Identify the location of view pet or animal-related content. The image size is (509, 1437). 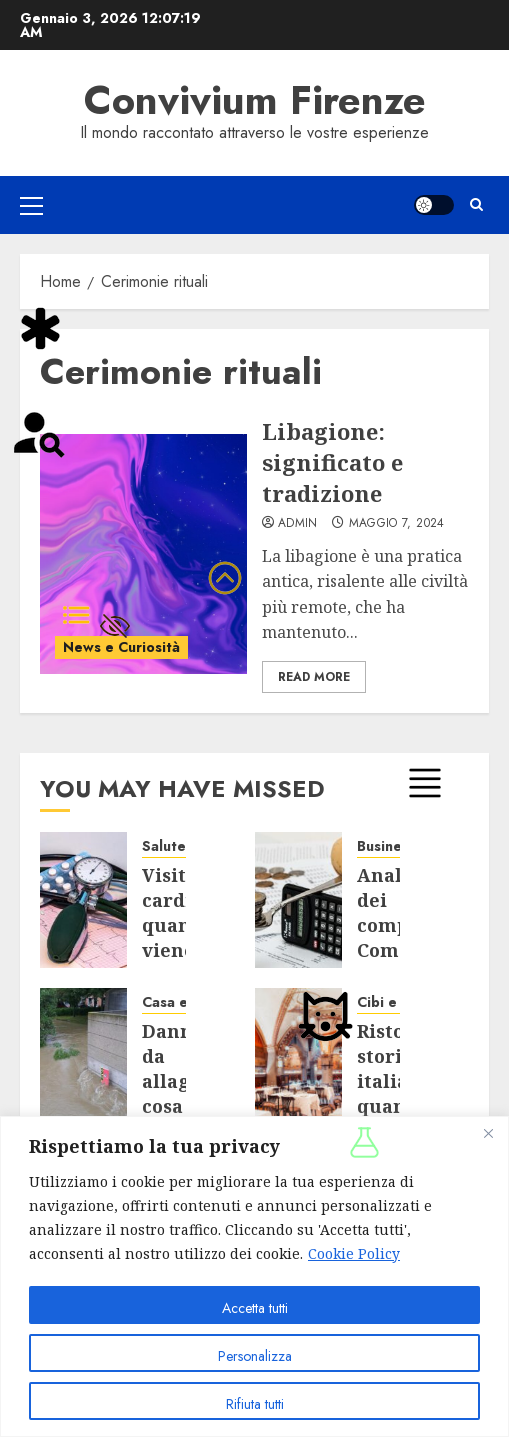
(325, 1016).